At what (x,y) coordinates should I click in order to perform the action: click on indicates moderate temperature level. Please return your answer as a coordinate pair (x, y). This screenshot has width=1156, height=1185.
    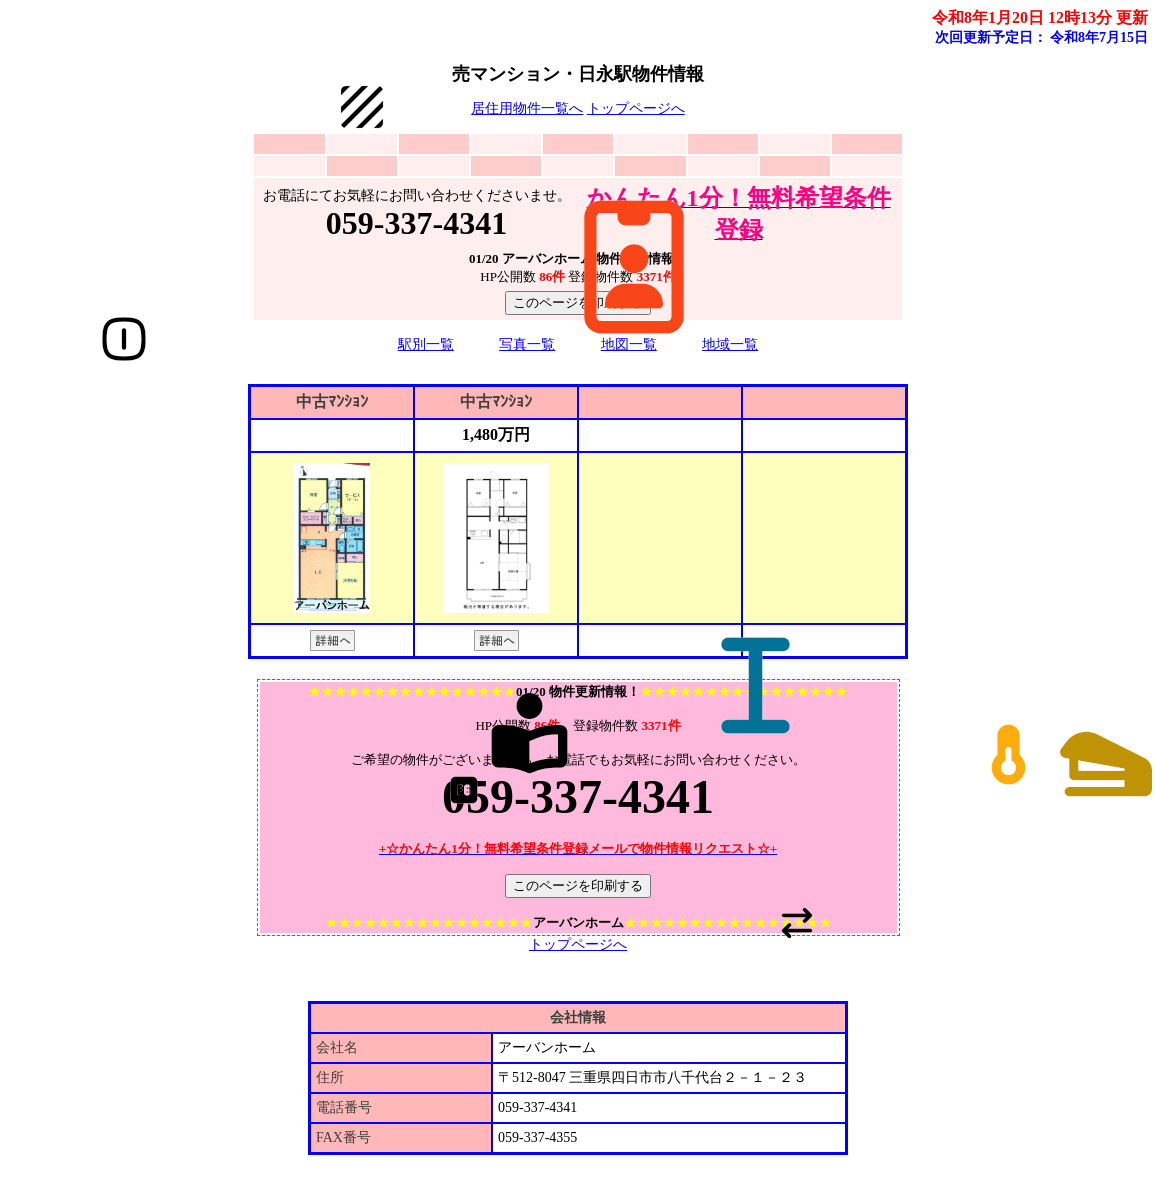
    Looking at the image, I should click on (1008, 754).